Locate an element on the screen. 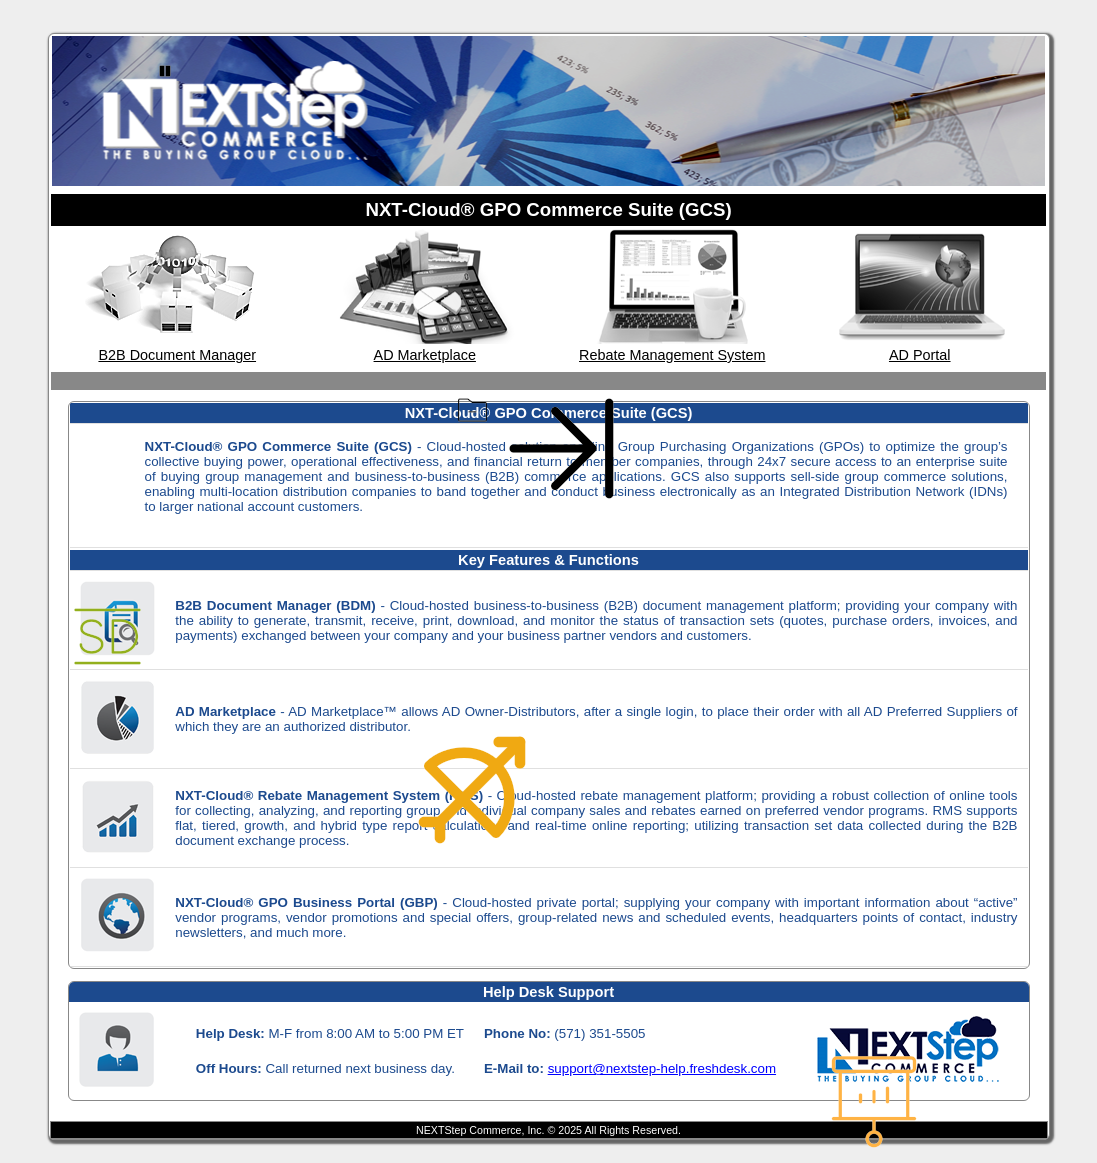 This screenshot has width=1097, height=1163. remove a folder is located at coordinates (472, 409).